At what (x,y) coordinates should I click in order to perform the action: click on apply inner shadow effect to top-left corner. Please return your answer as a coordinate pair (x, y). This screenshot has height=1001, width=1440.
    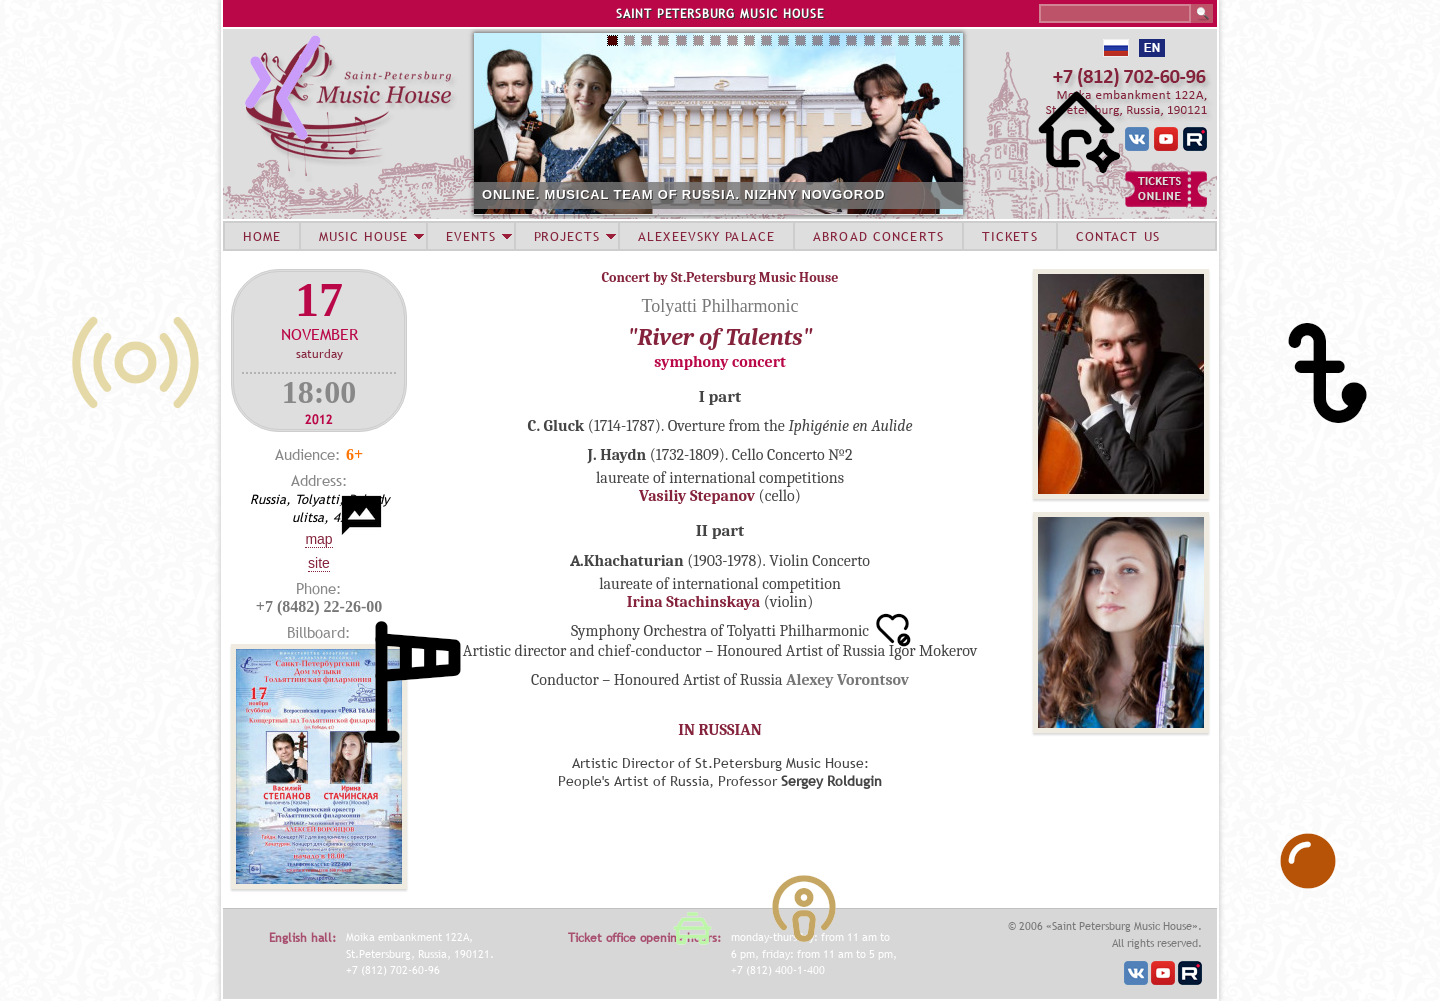
    Looking at the image, I should click on (1308, 861).